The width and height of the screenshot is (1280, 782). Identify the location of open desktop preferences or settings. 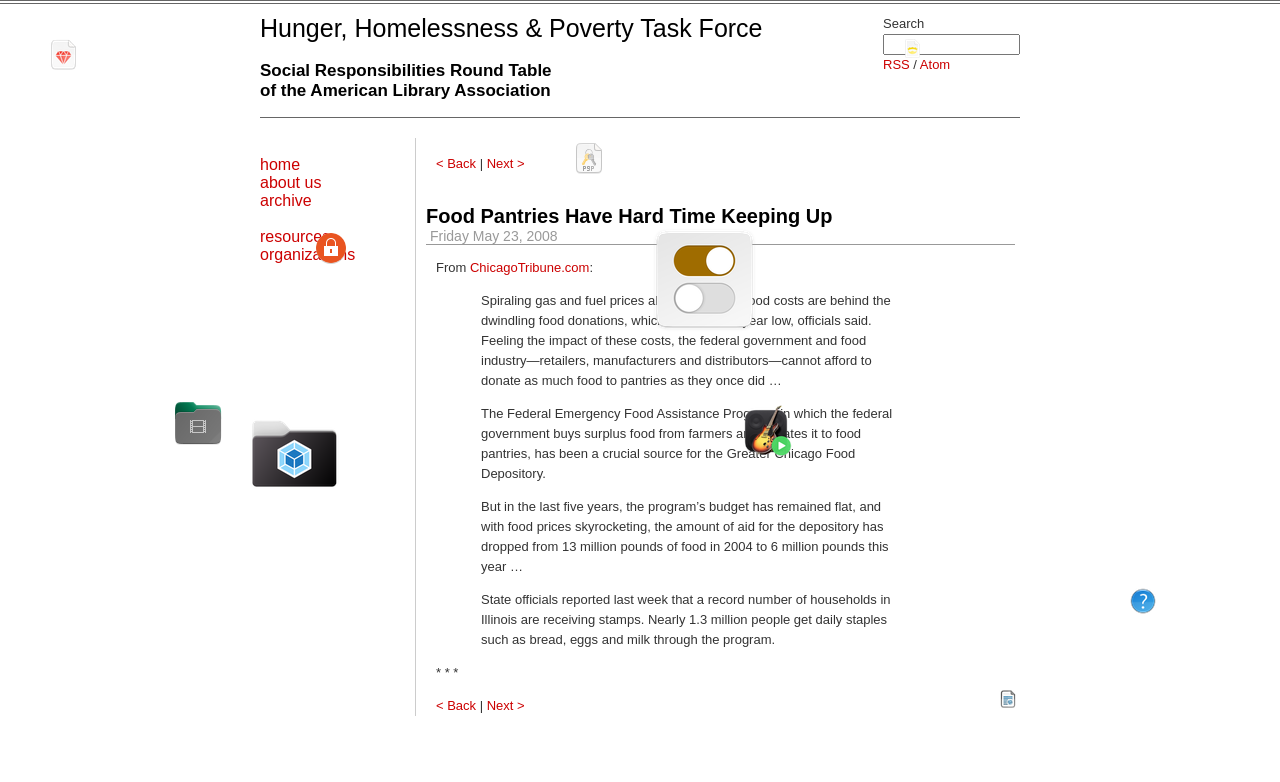
(704, 279).